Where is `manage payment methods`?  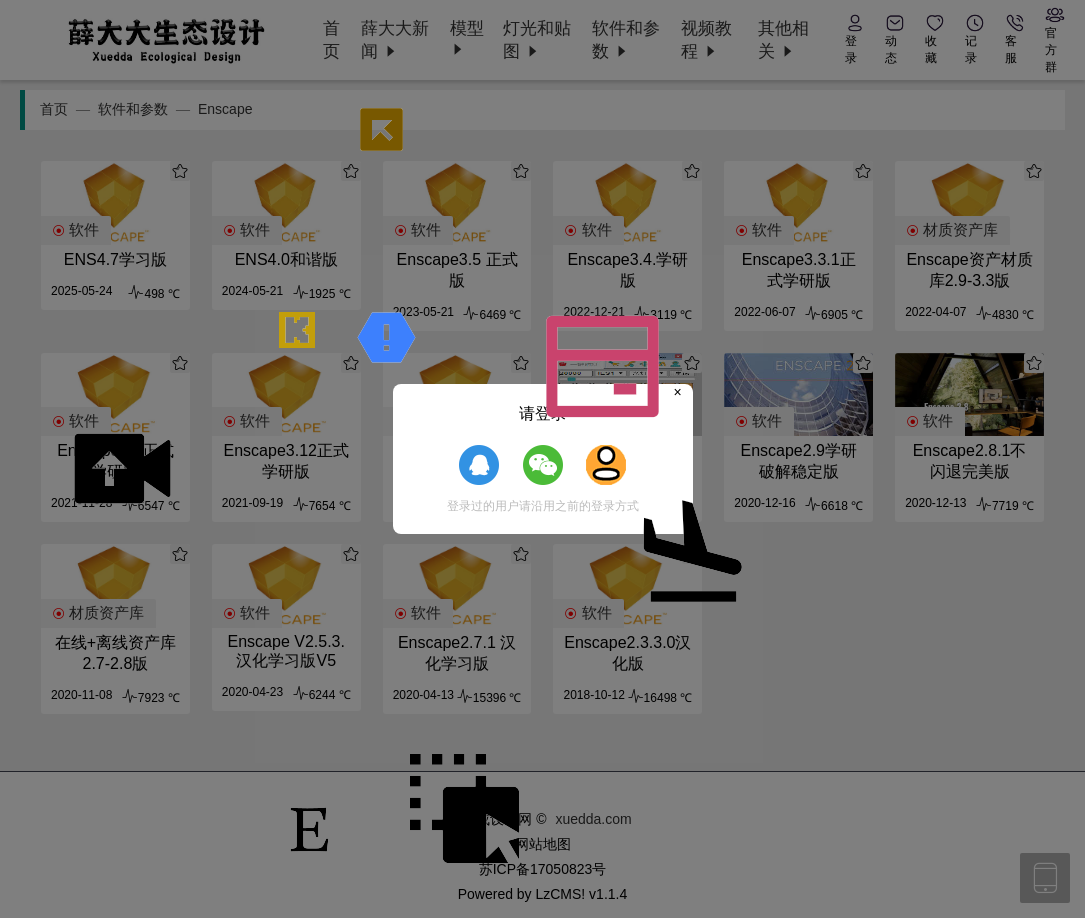
manage payment methods is located at coordinates (602, 366).